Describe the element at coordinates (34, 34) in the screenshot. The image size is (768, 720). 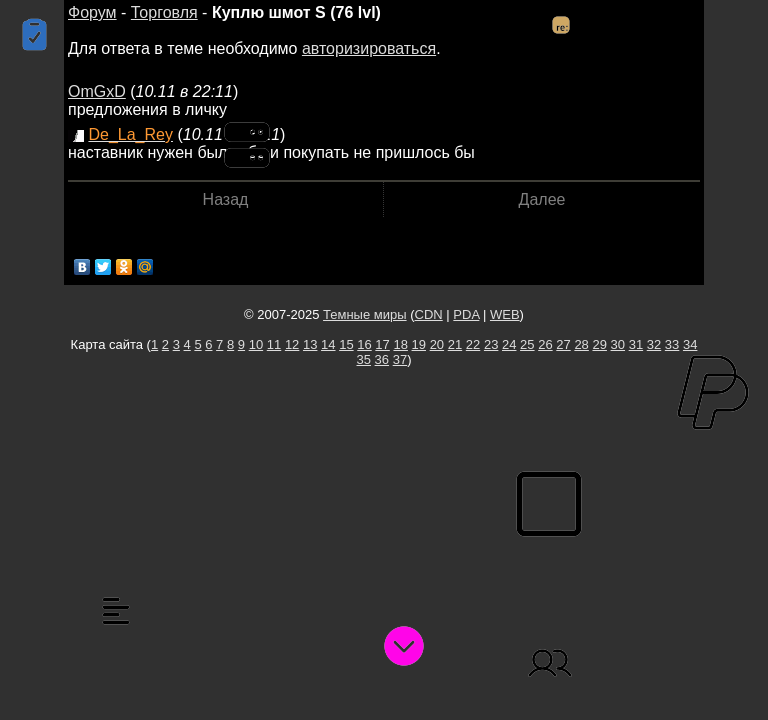
I see `mark task as complete` at that location.